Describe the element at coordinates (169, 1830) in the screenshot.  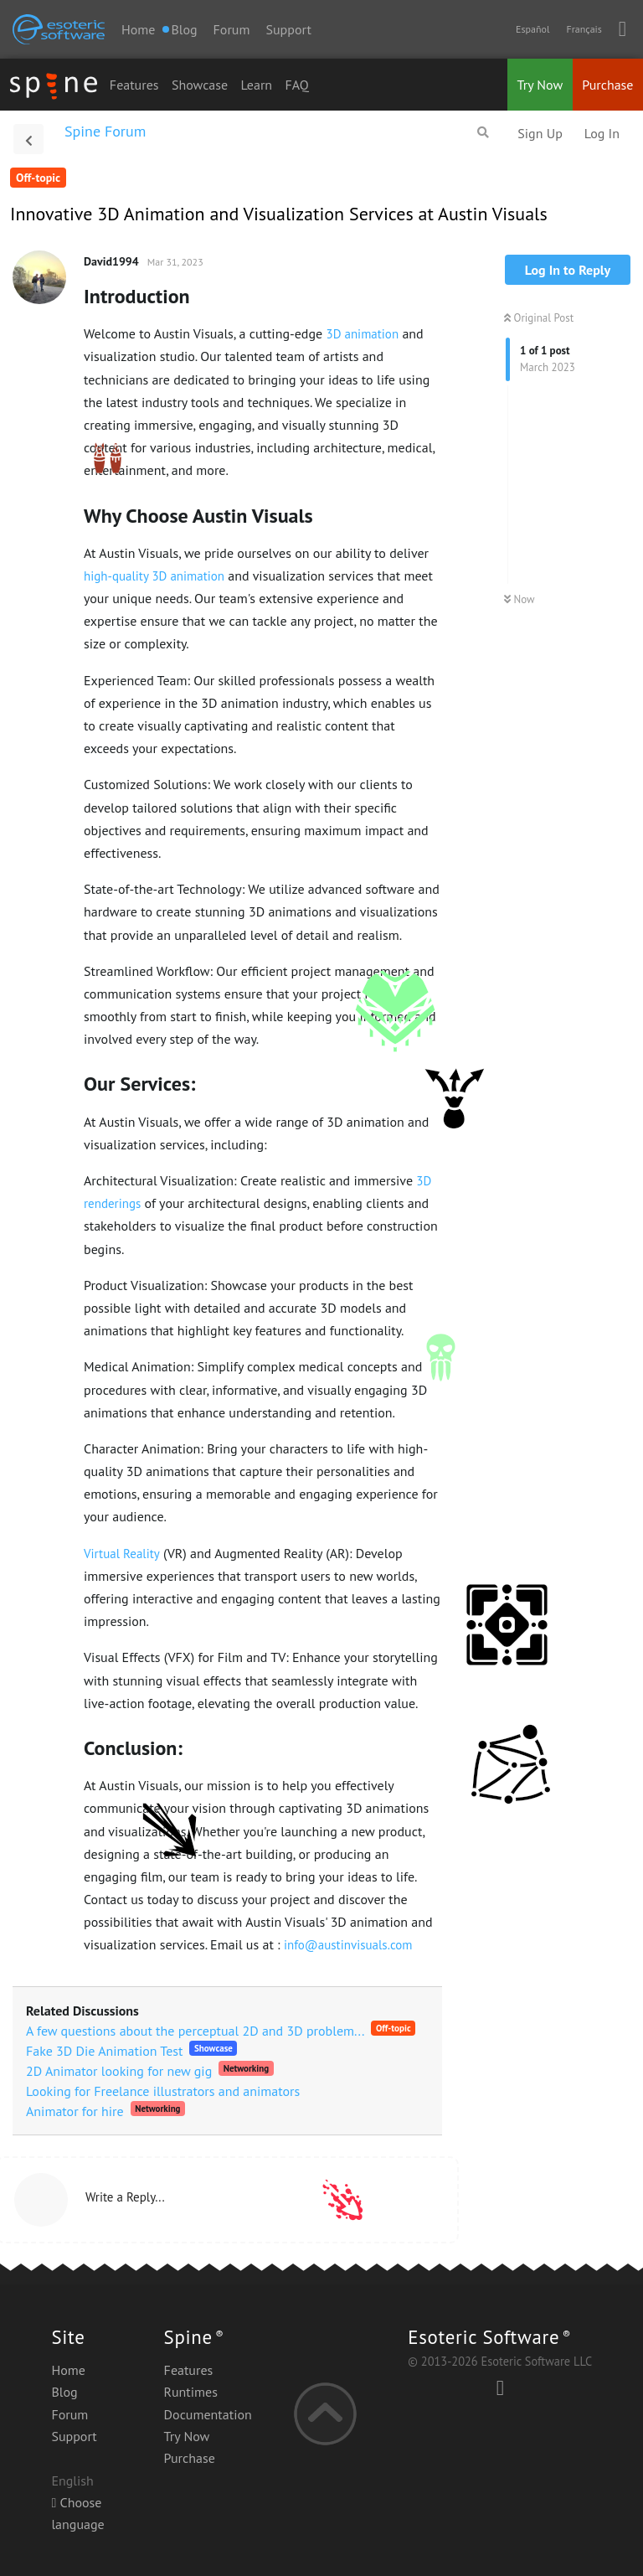
I see `fast forward or skip ahead` at that location.